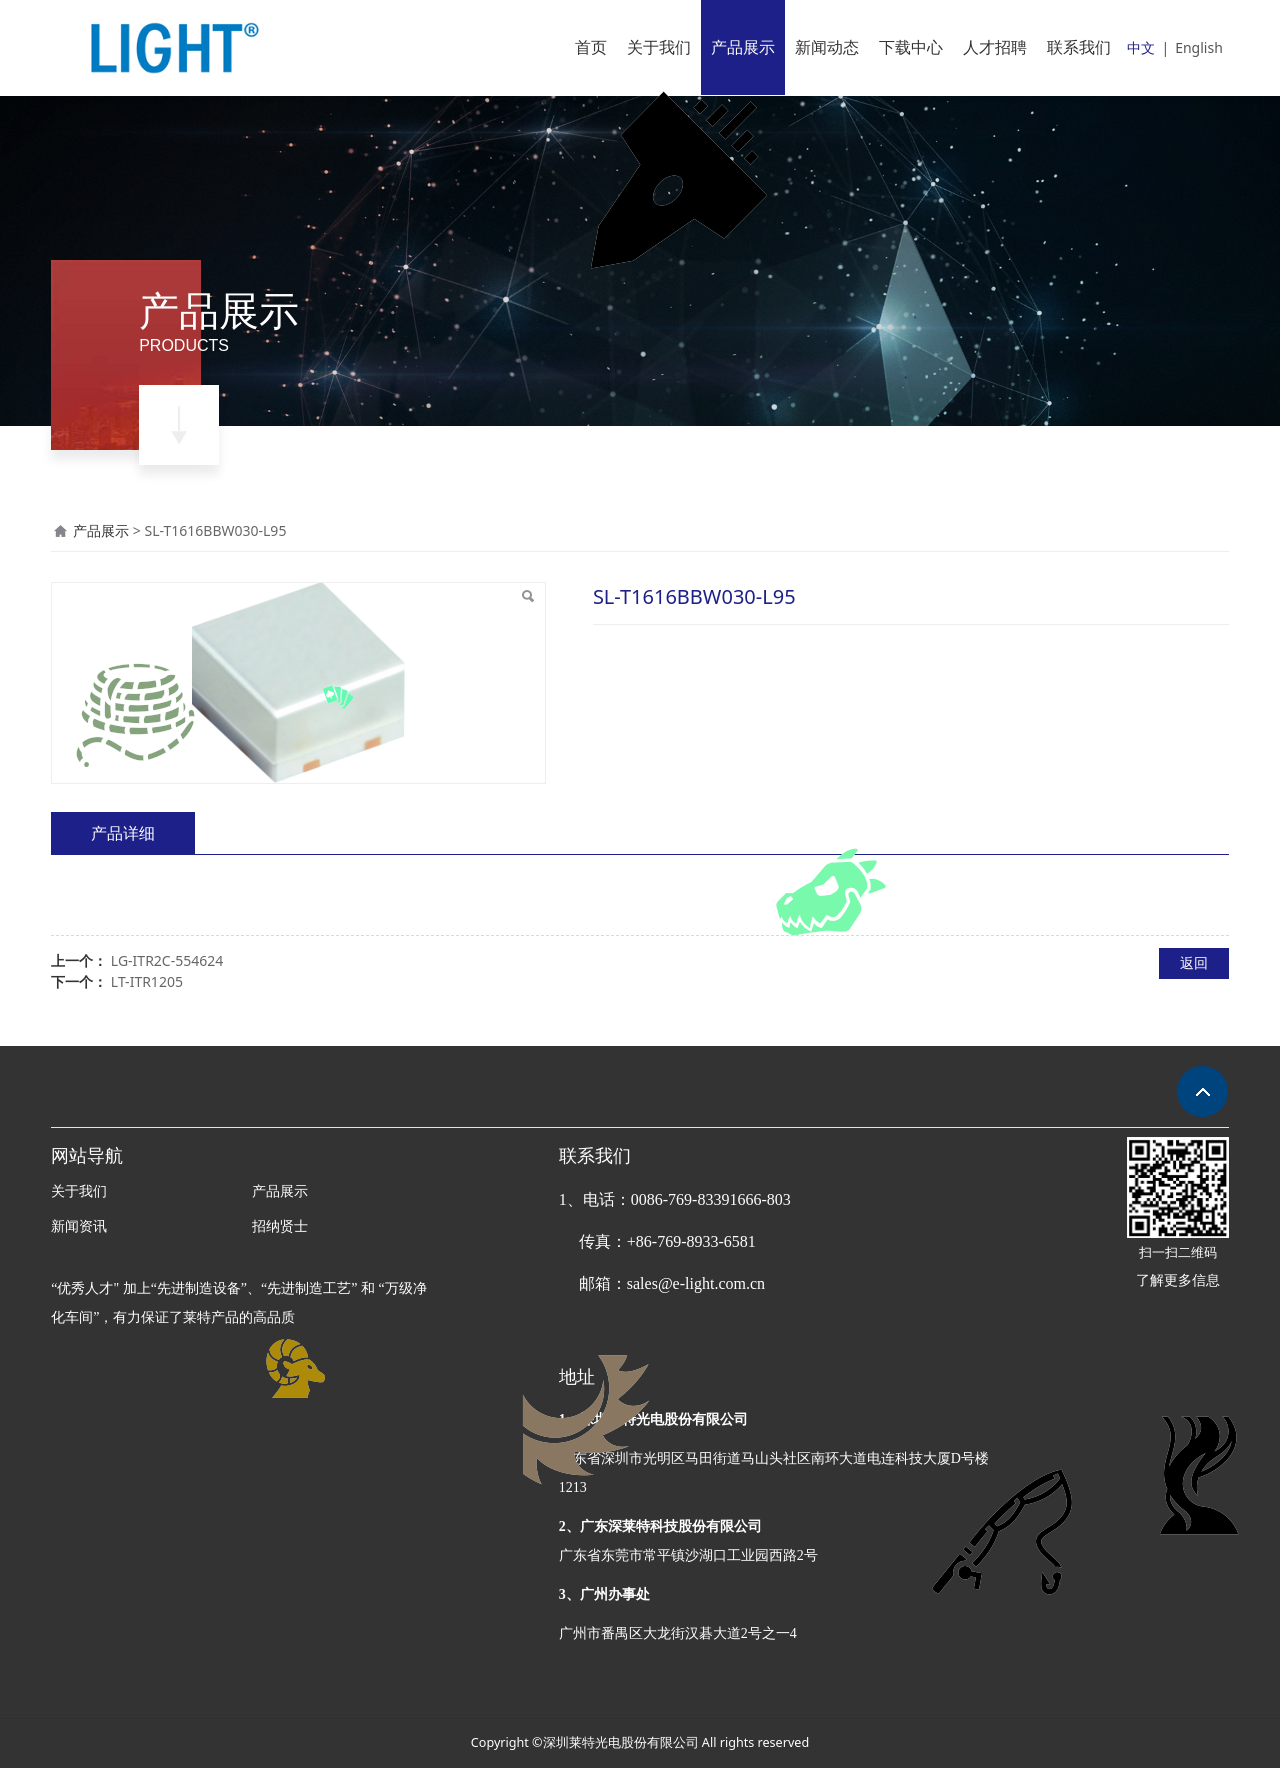 The height and width of the screenshot is (1768, 1280). I want to click on access dragon or beast-related game content, so click(831, 892).